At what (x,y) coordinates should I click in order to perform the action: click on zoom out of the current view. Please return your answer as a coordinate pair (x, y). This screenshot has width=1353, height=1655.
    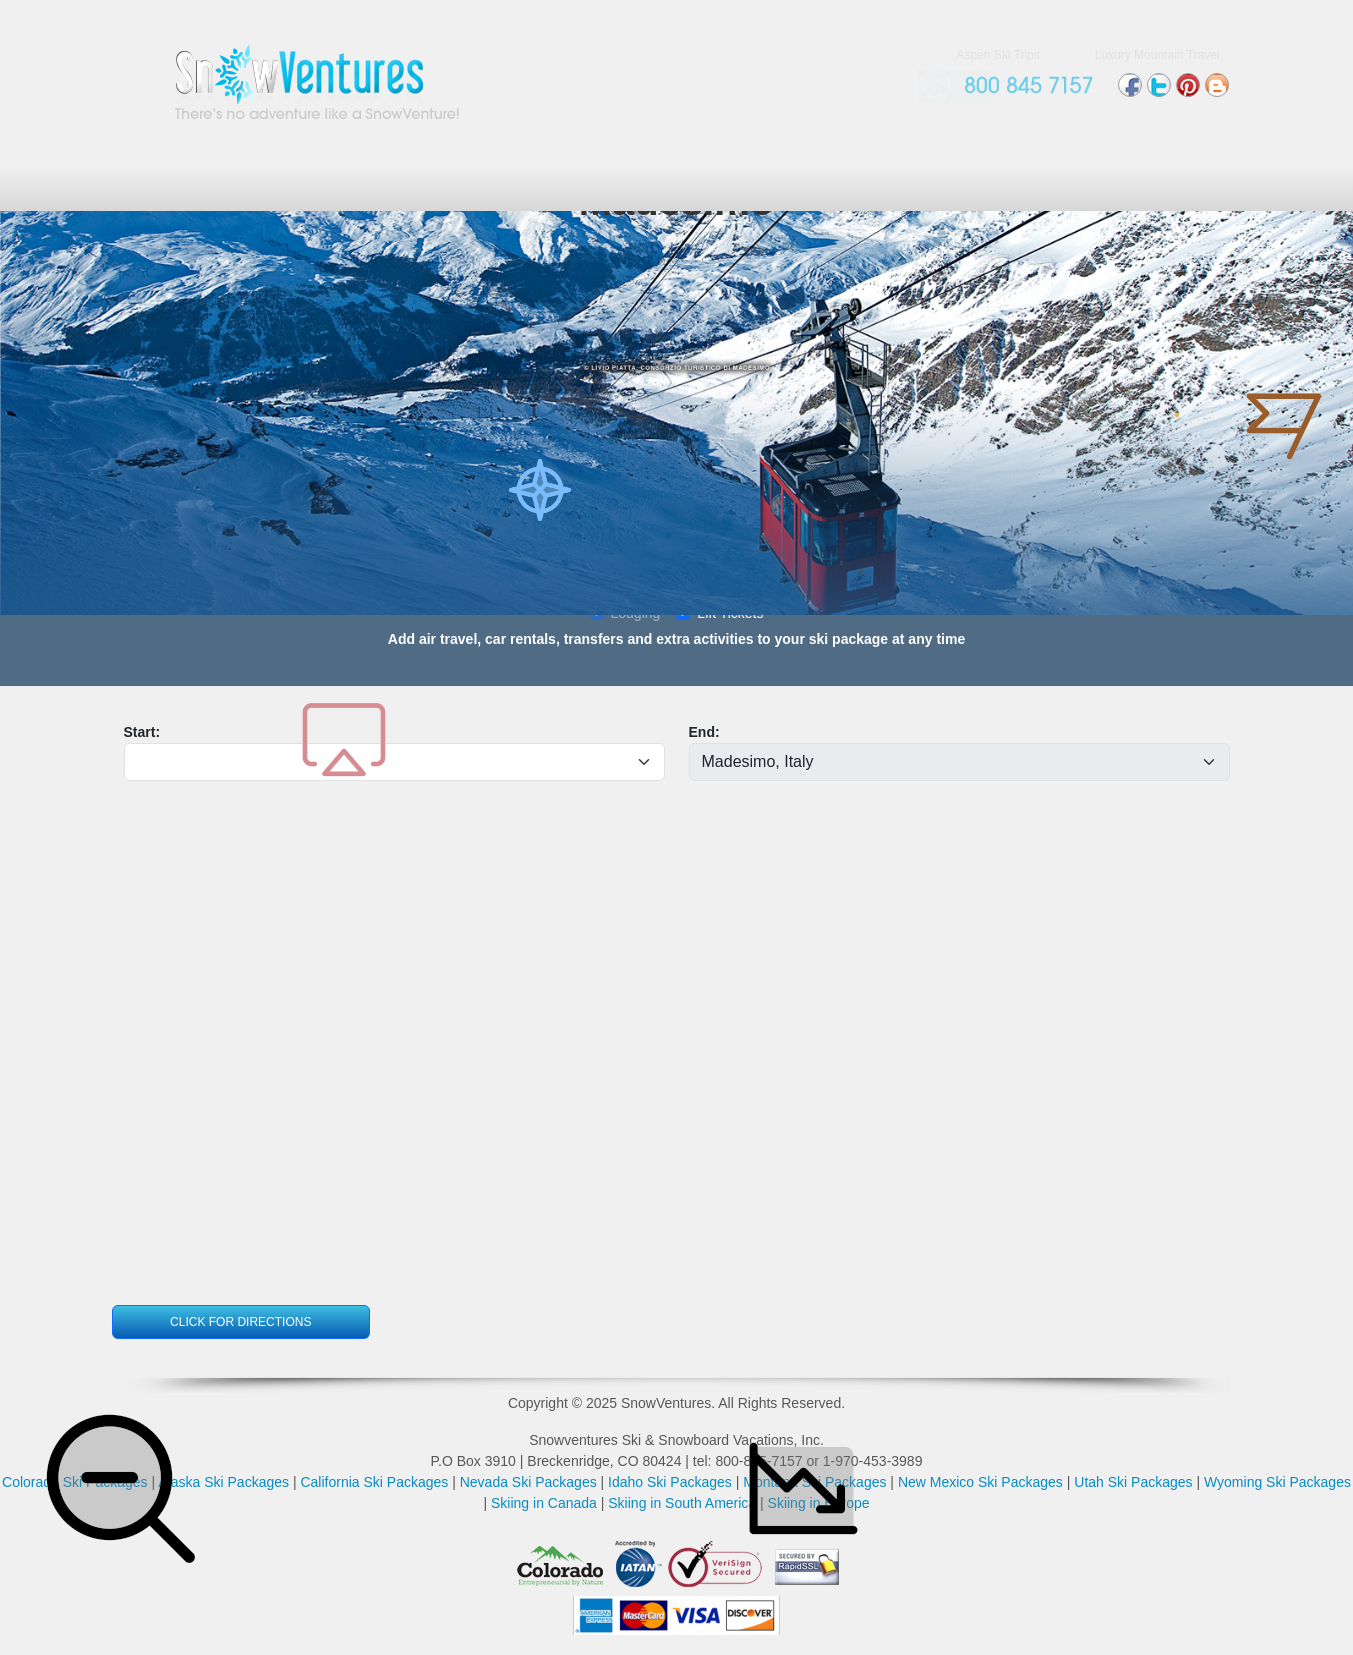
    Looking at the image, I should click on (121, 1489).